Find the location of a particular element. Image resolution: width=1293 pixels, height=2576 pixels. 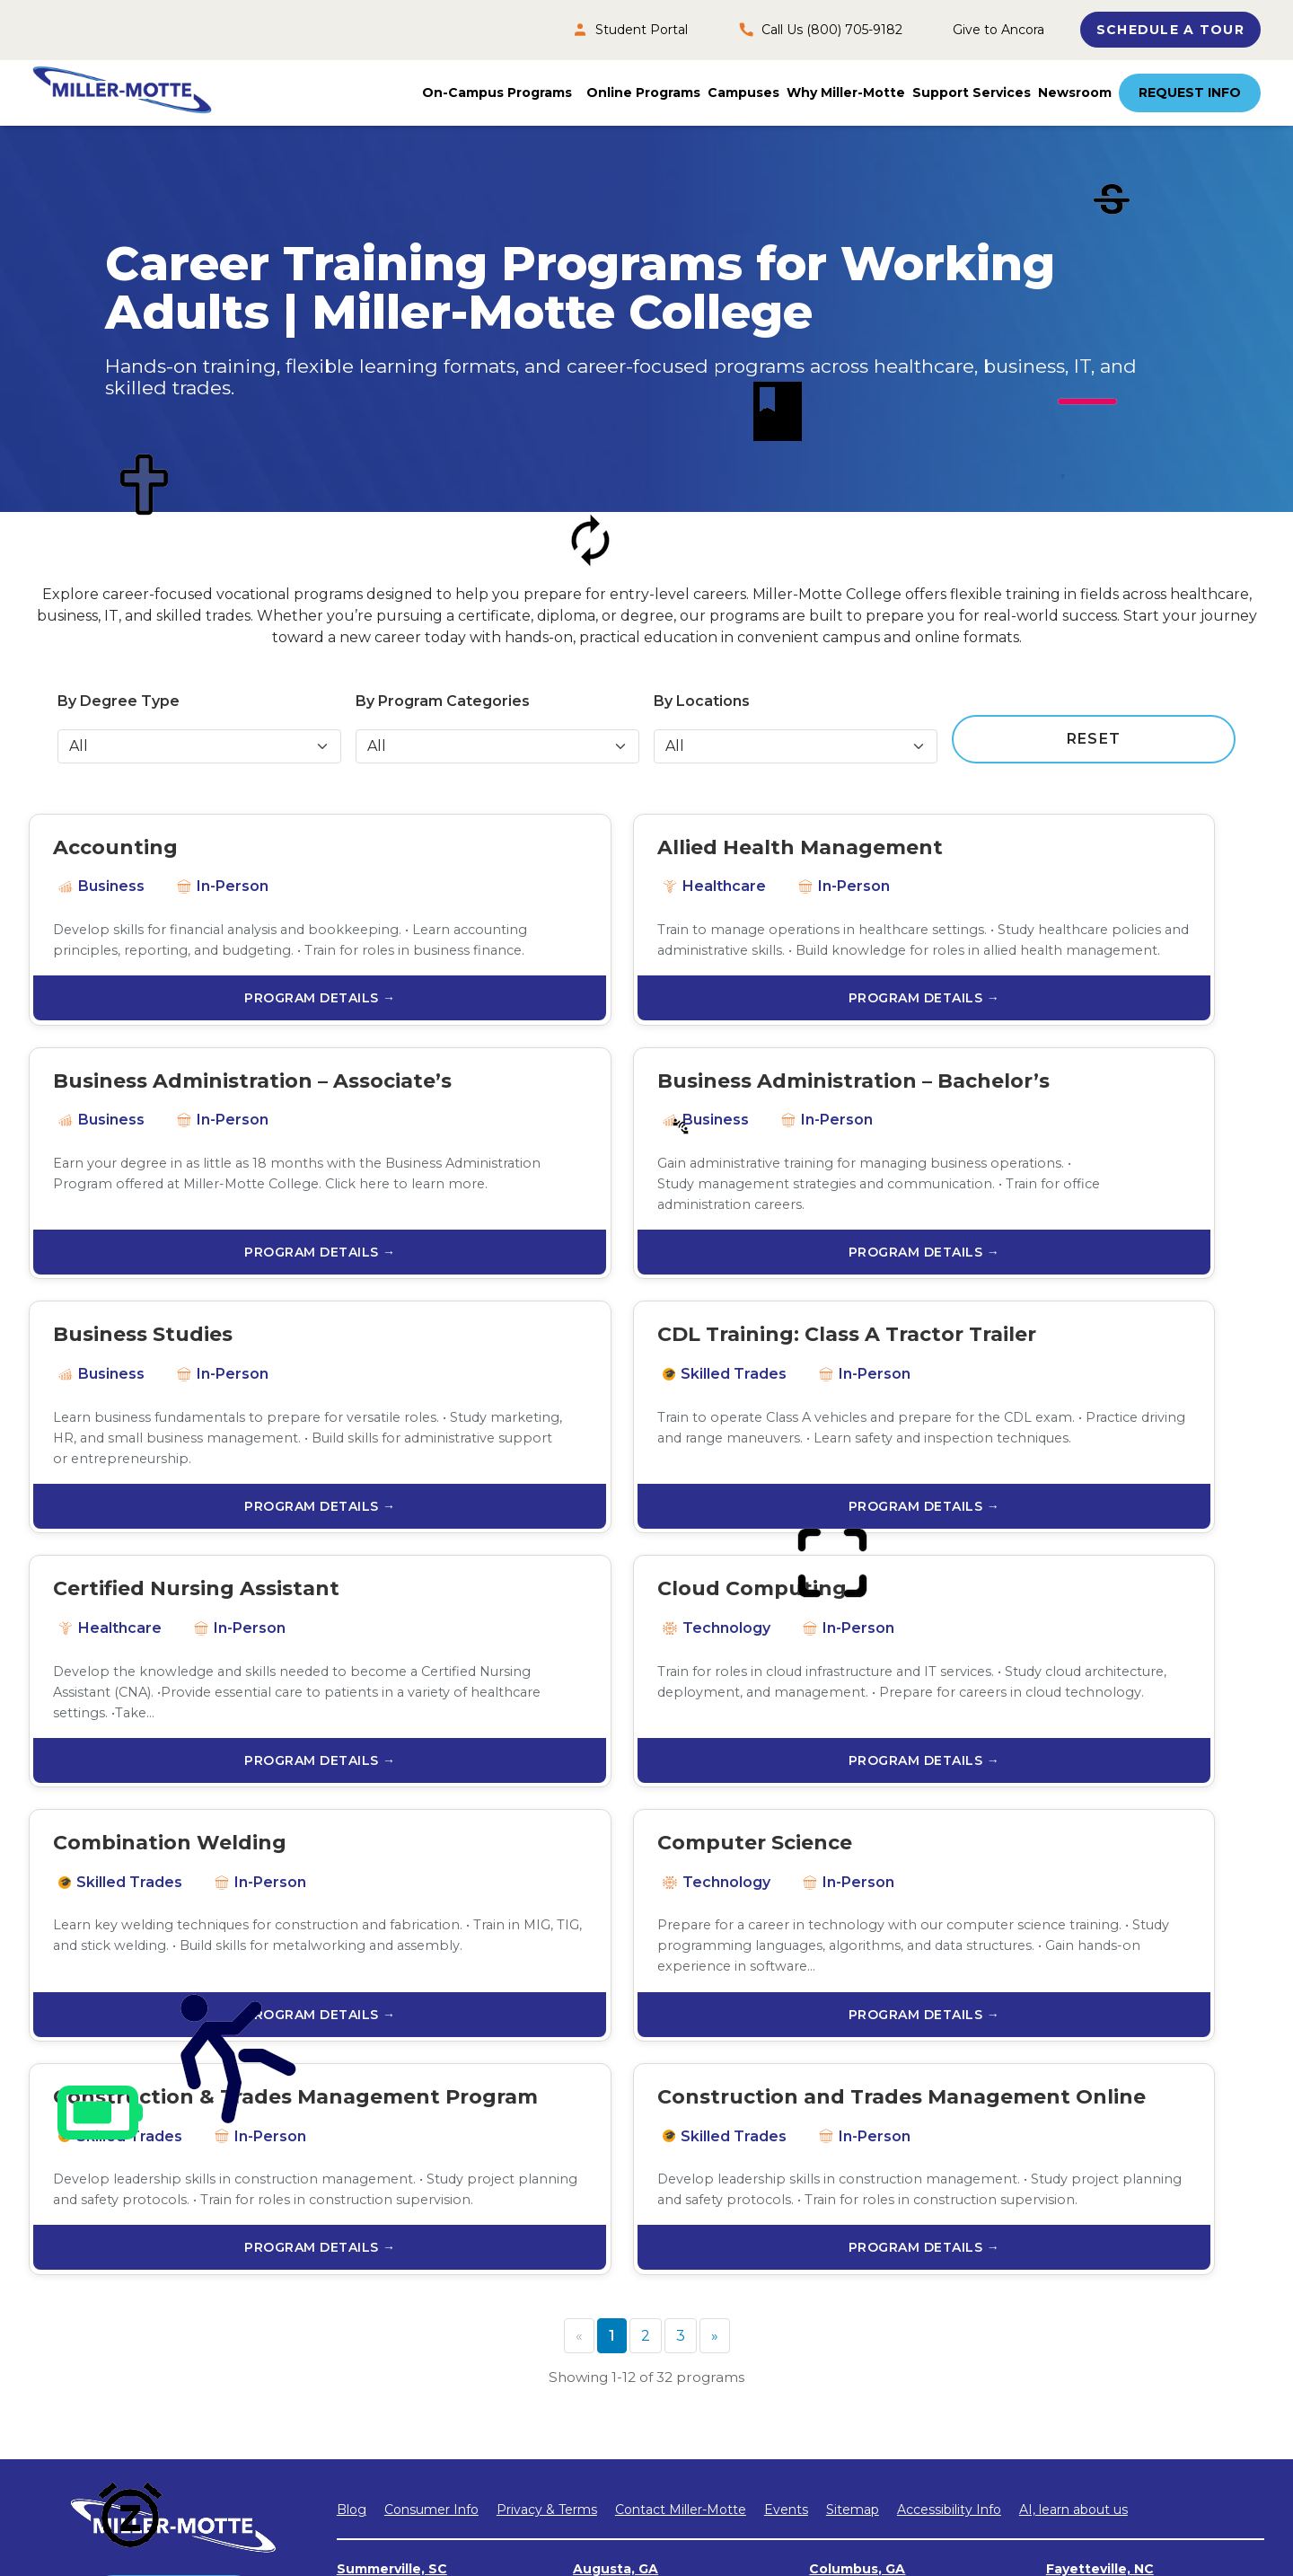

snooze an alarm or reminder is located at coordinates (130, 2515).